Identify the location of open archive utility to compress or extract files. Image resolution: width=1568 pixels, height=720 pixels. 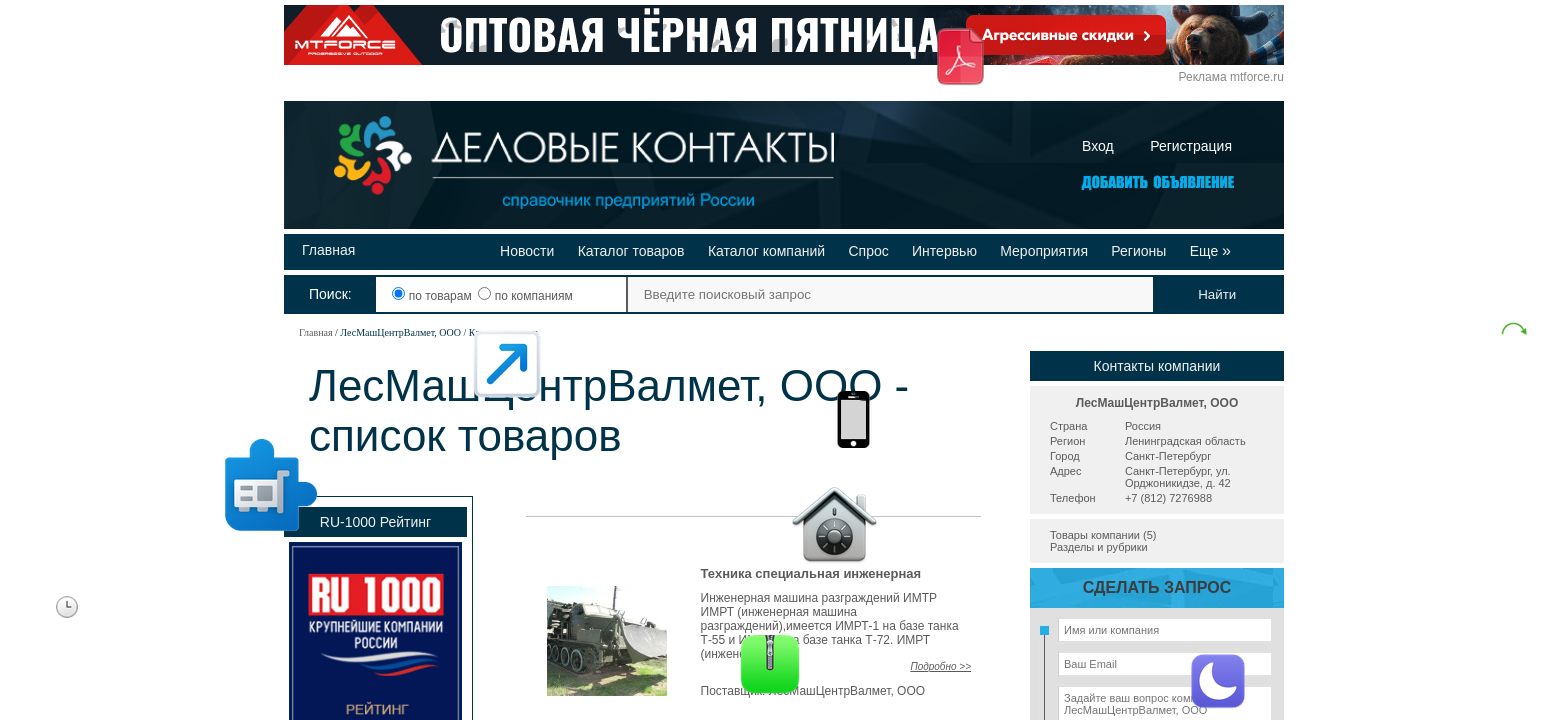
(770, 664).